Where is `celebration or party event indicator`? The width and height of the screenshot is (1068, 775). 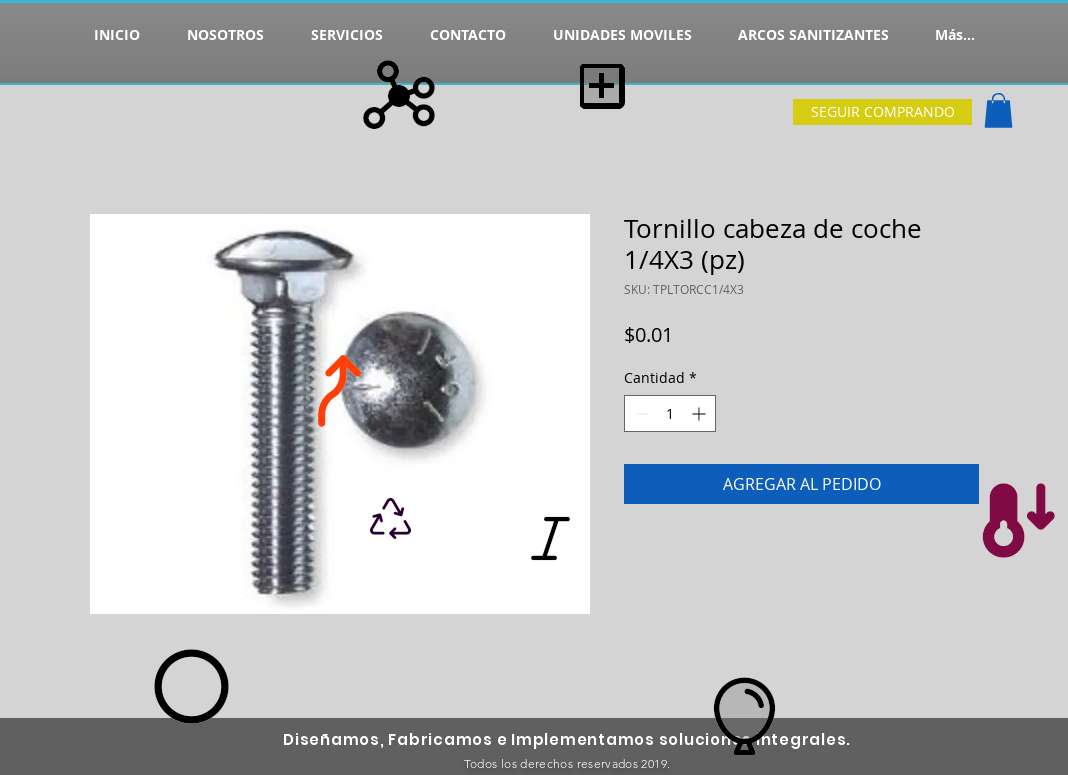 celebration or party event indicator is located at coordinates (744, 716).